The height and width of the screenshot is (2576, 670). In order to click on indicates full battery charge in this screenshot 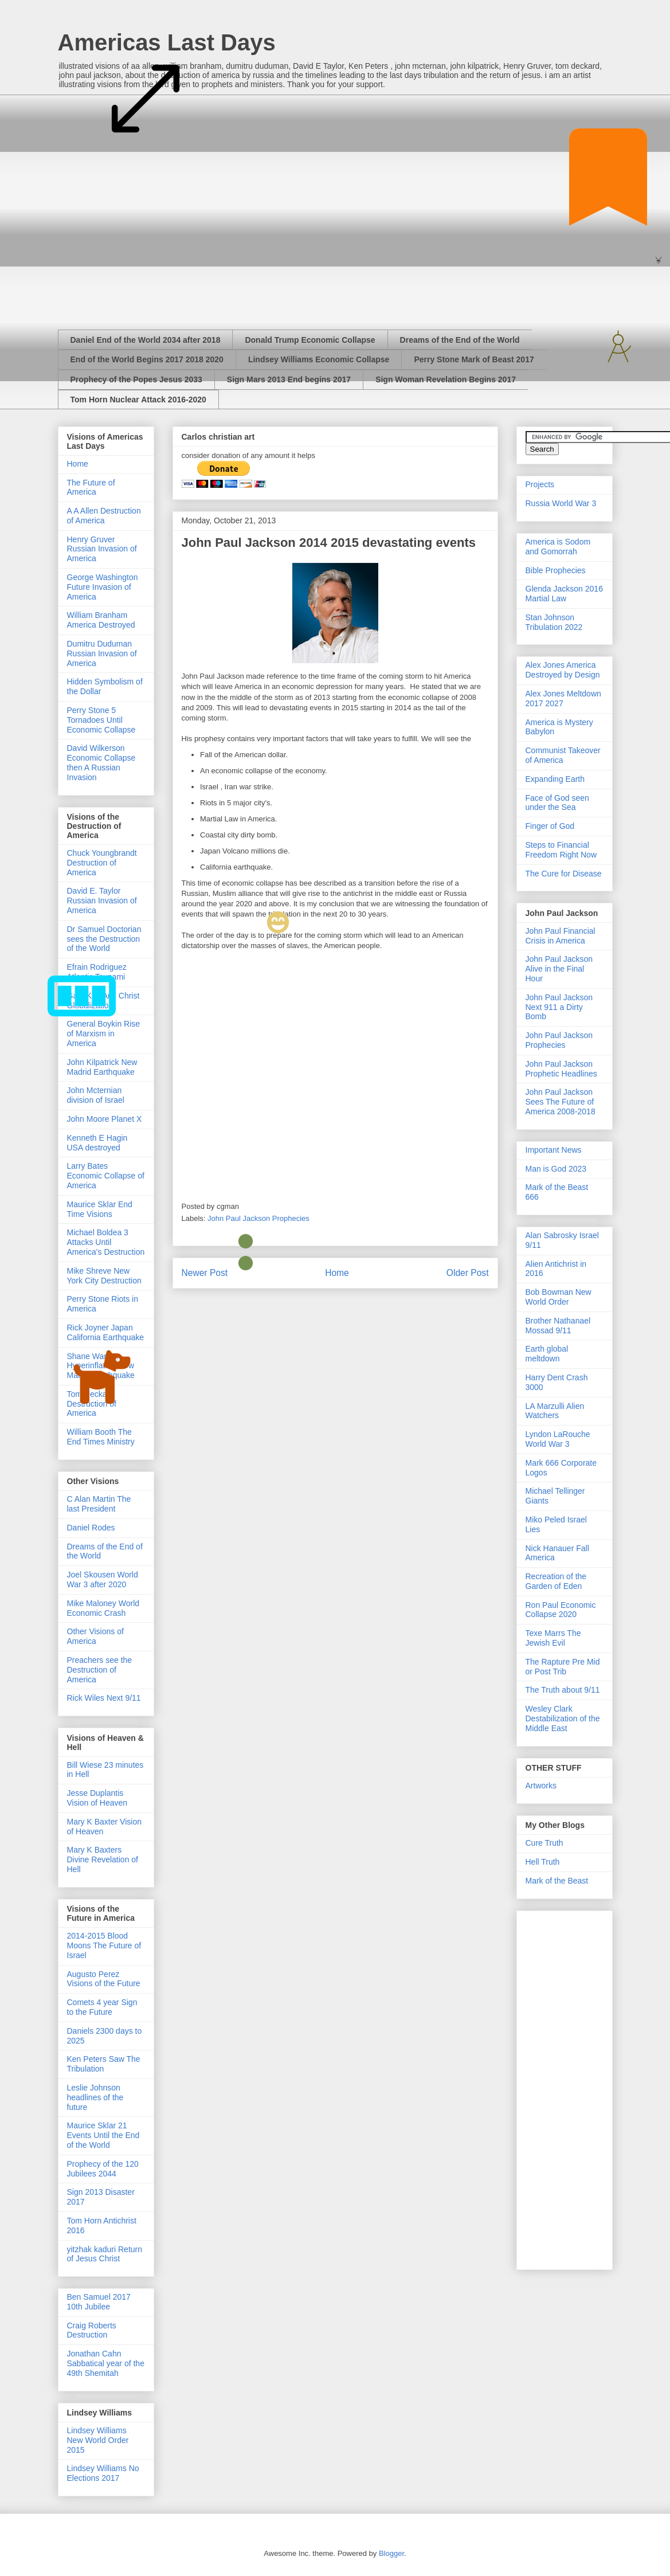, I will do `click(81, 996)`.